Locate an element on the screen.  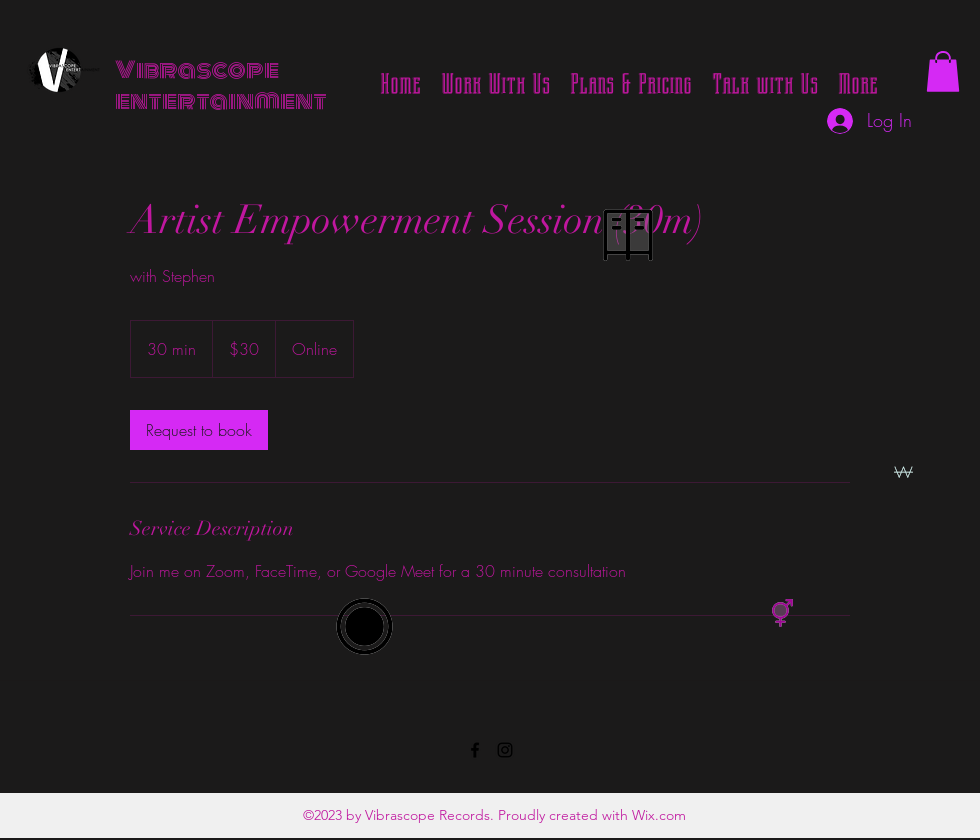
selected option in a radio button group is located at coordinates (364, 626).